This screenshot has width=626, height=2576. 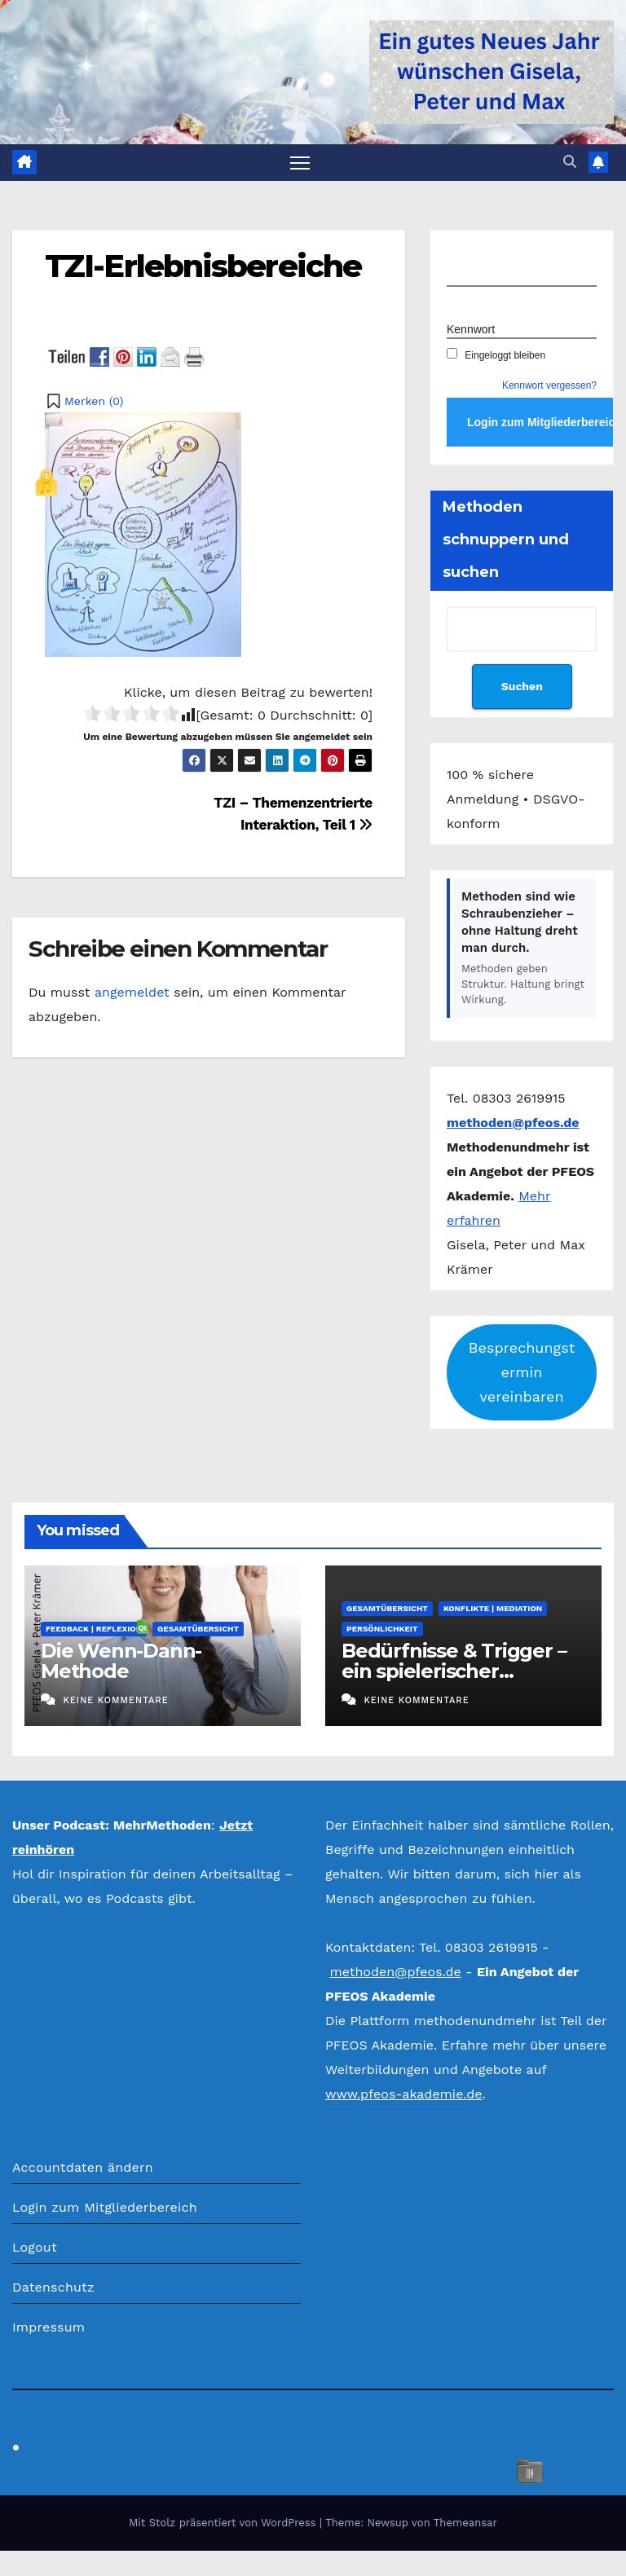 What do you see at coordinates (143, 1627) in the screenshot?
I see `a QML source file used in Qt application development` at bounding box center [143, 1627].